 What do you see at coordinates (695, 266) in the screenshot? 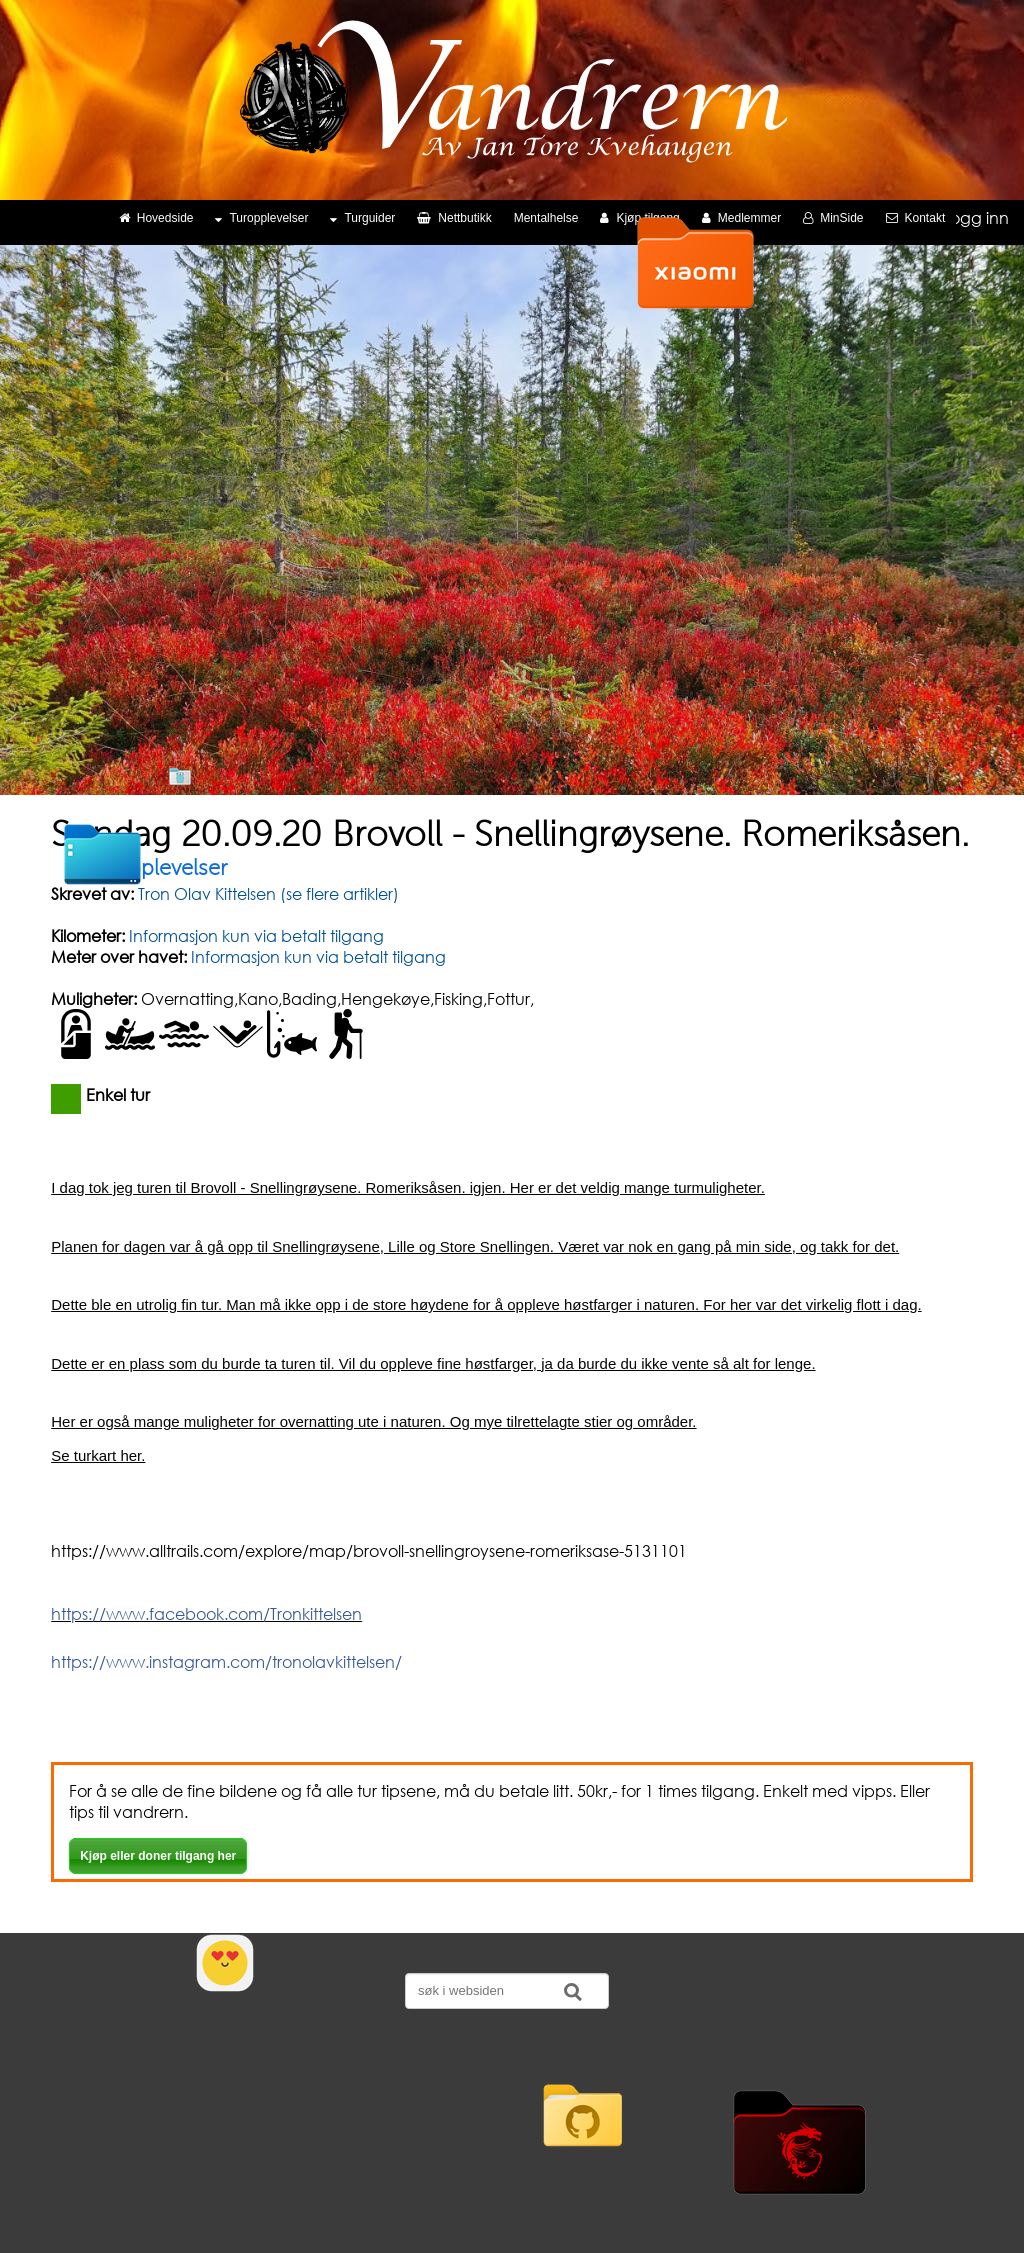
I see `open xiaomi files folder` at bounding box center [695, 266].